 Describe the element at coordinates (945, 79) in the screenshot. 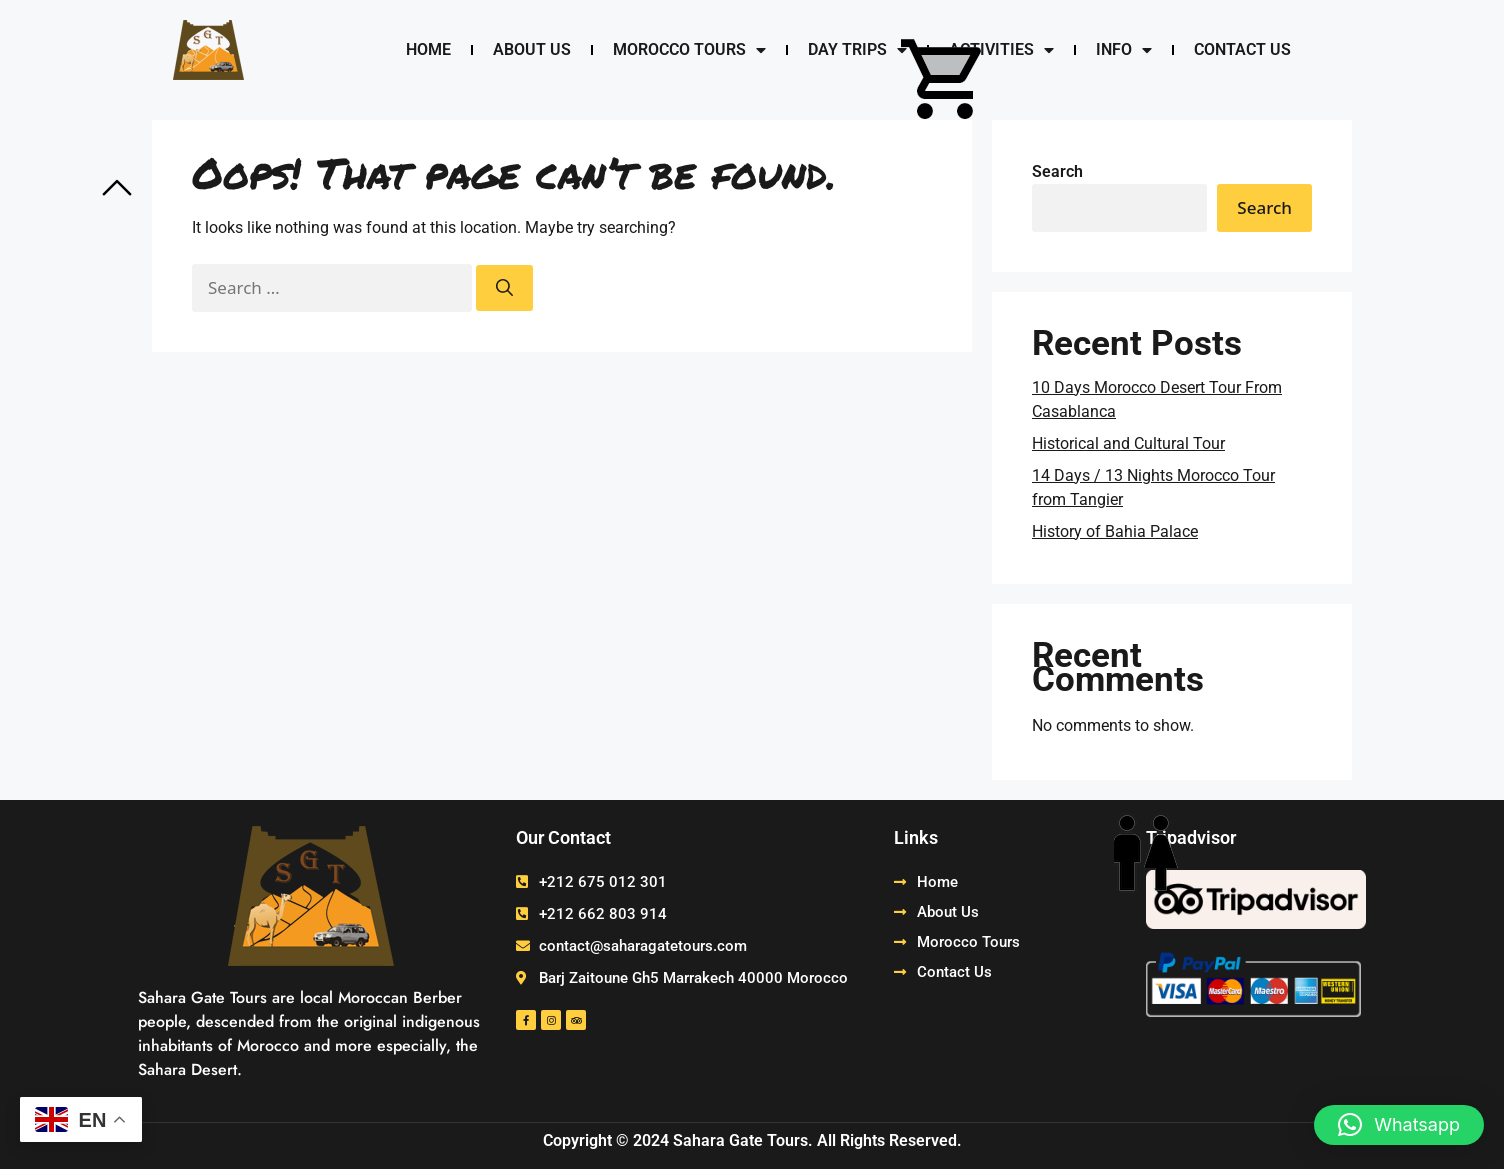

I see `view your shopping cart` at that location.